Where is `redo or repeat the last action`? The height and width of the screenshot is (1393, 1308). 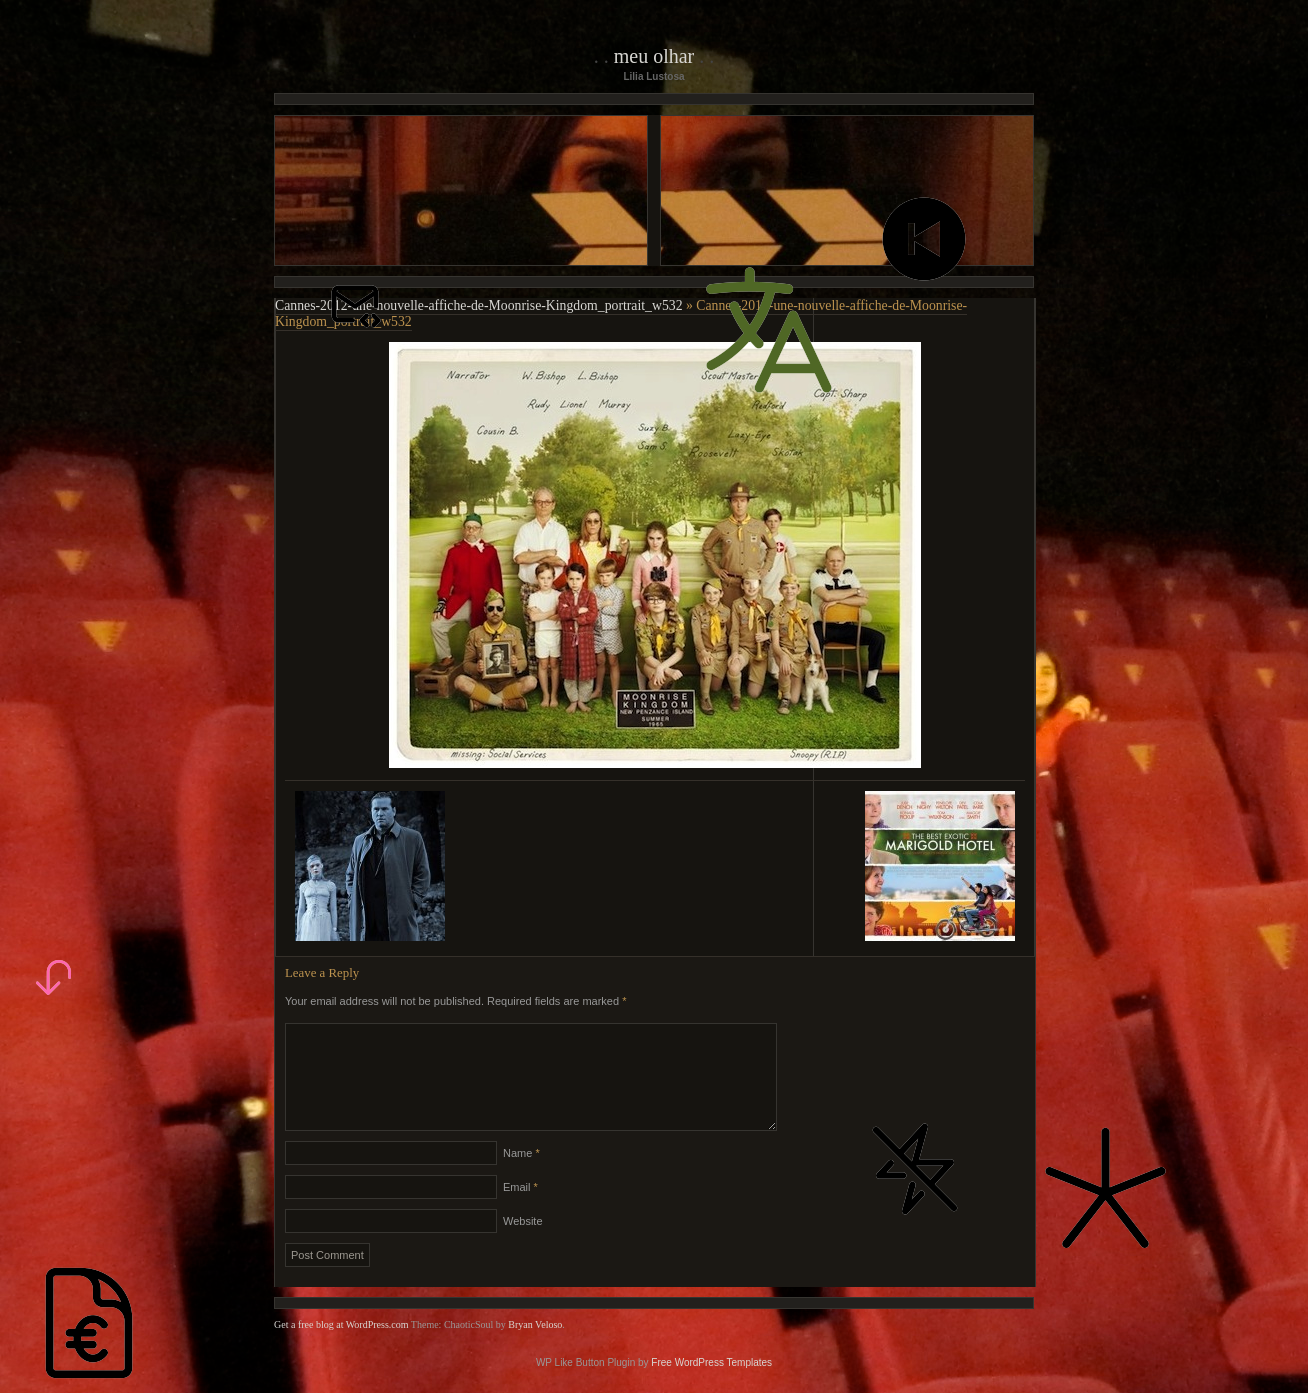 redo or repeat the last action is located at coordinates (53, 977).